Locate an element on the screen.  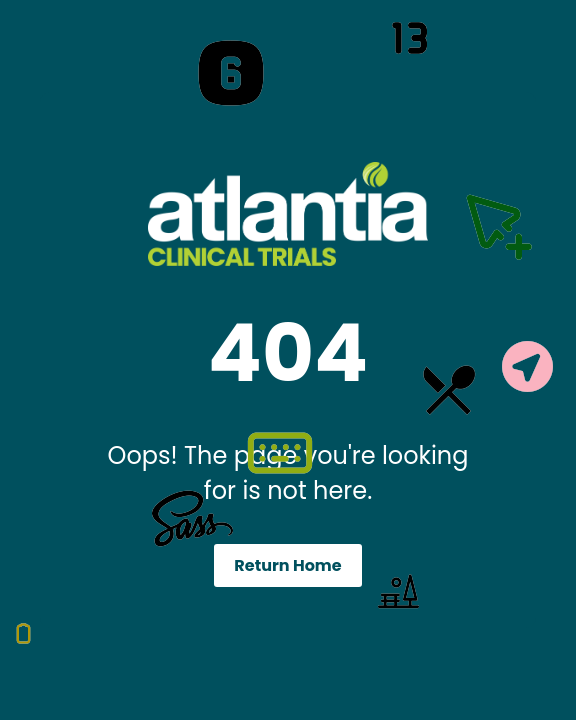
view nearby parks or green spaces is located at coordinates (398, 593).